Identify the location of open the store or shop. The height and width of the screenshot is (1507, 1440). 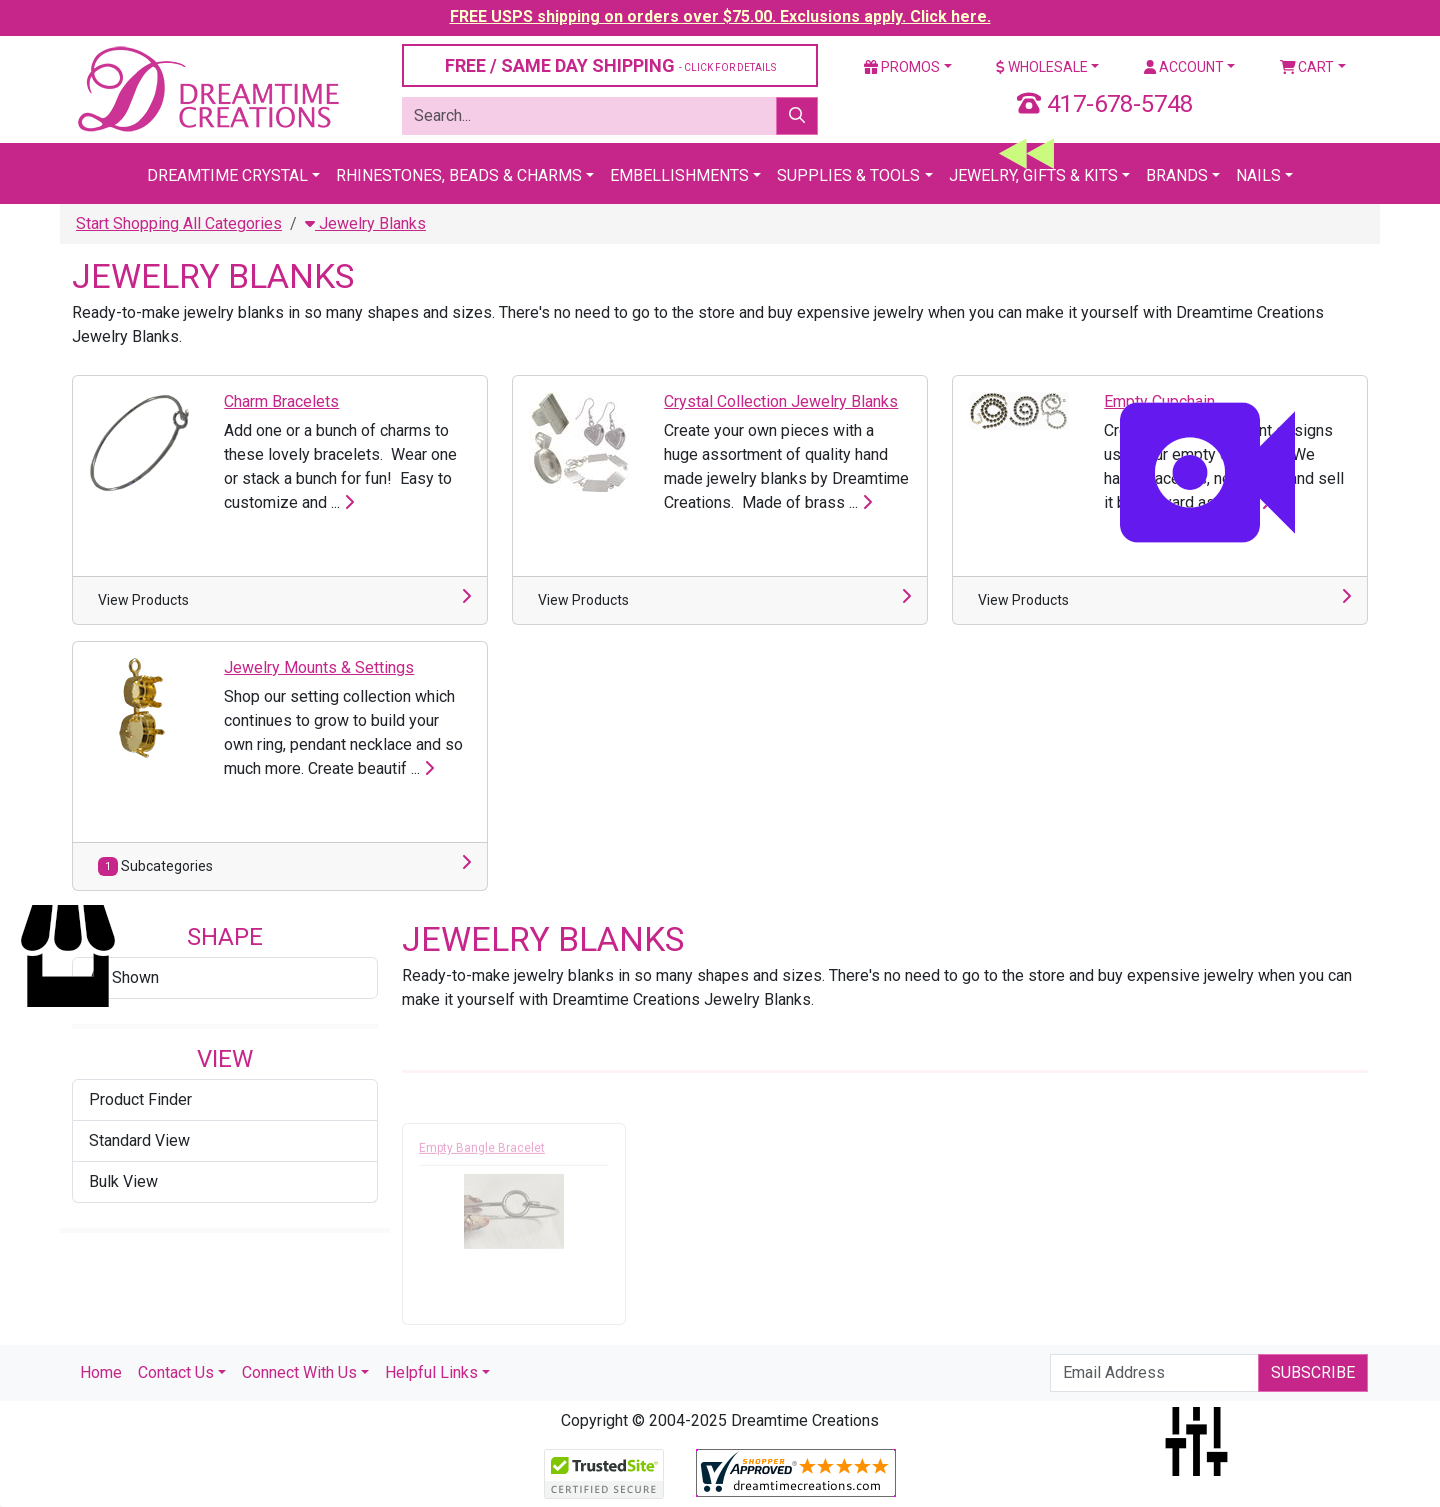
(68, 956).